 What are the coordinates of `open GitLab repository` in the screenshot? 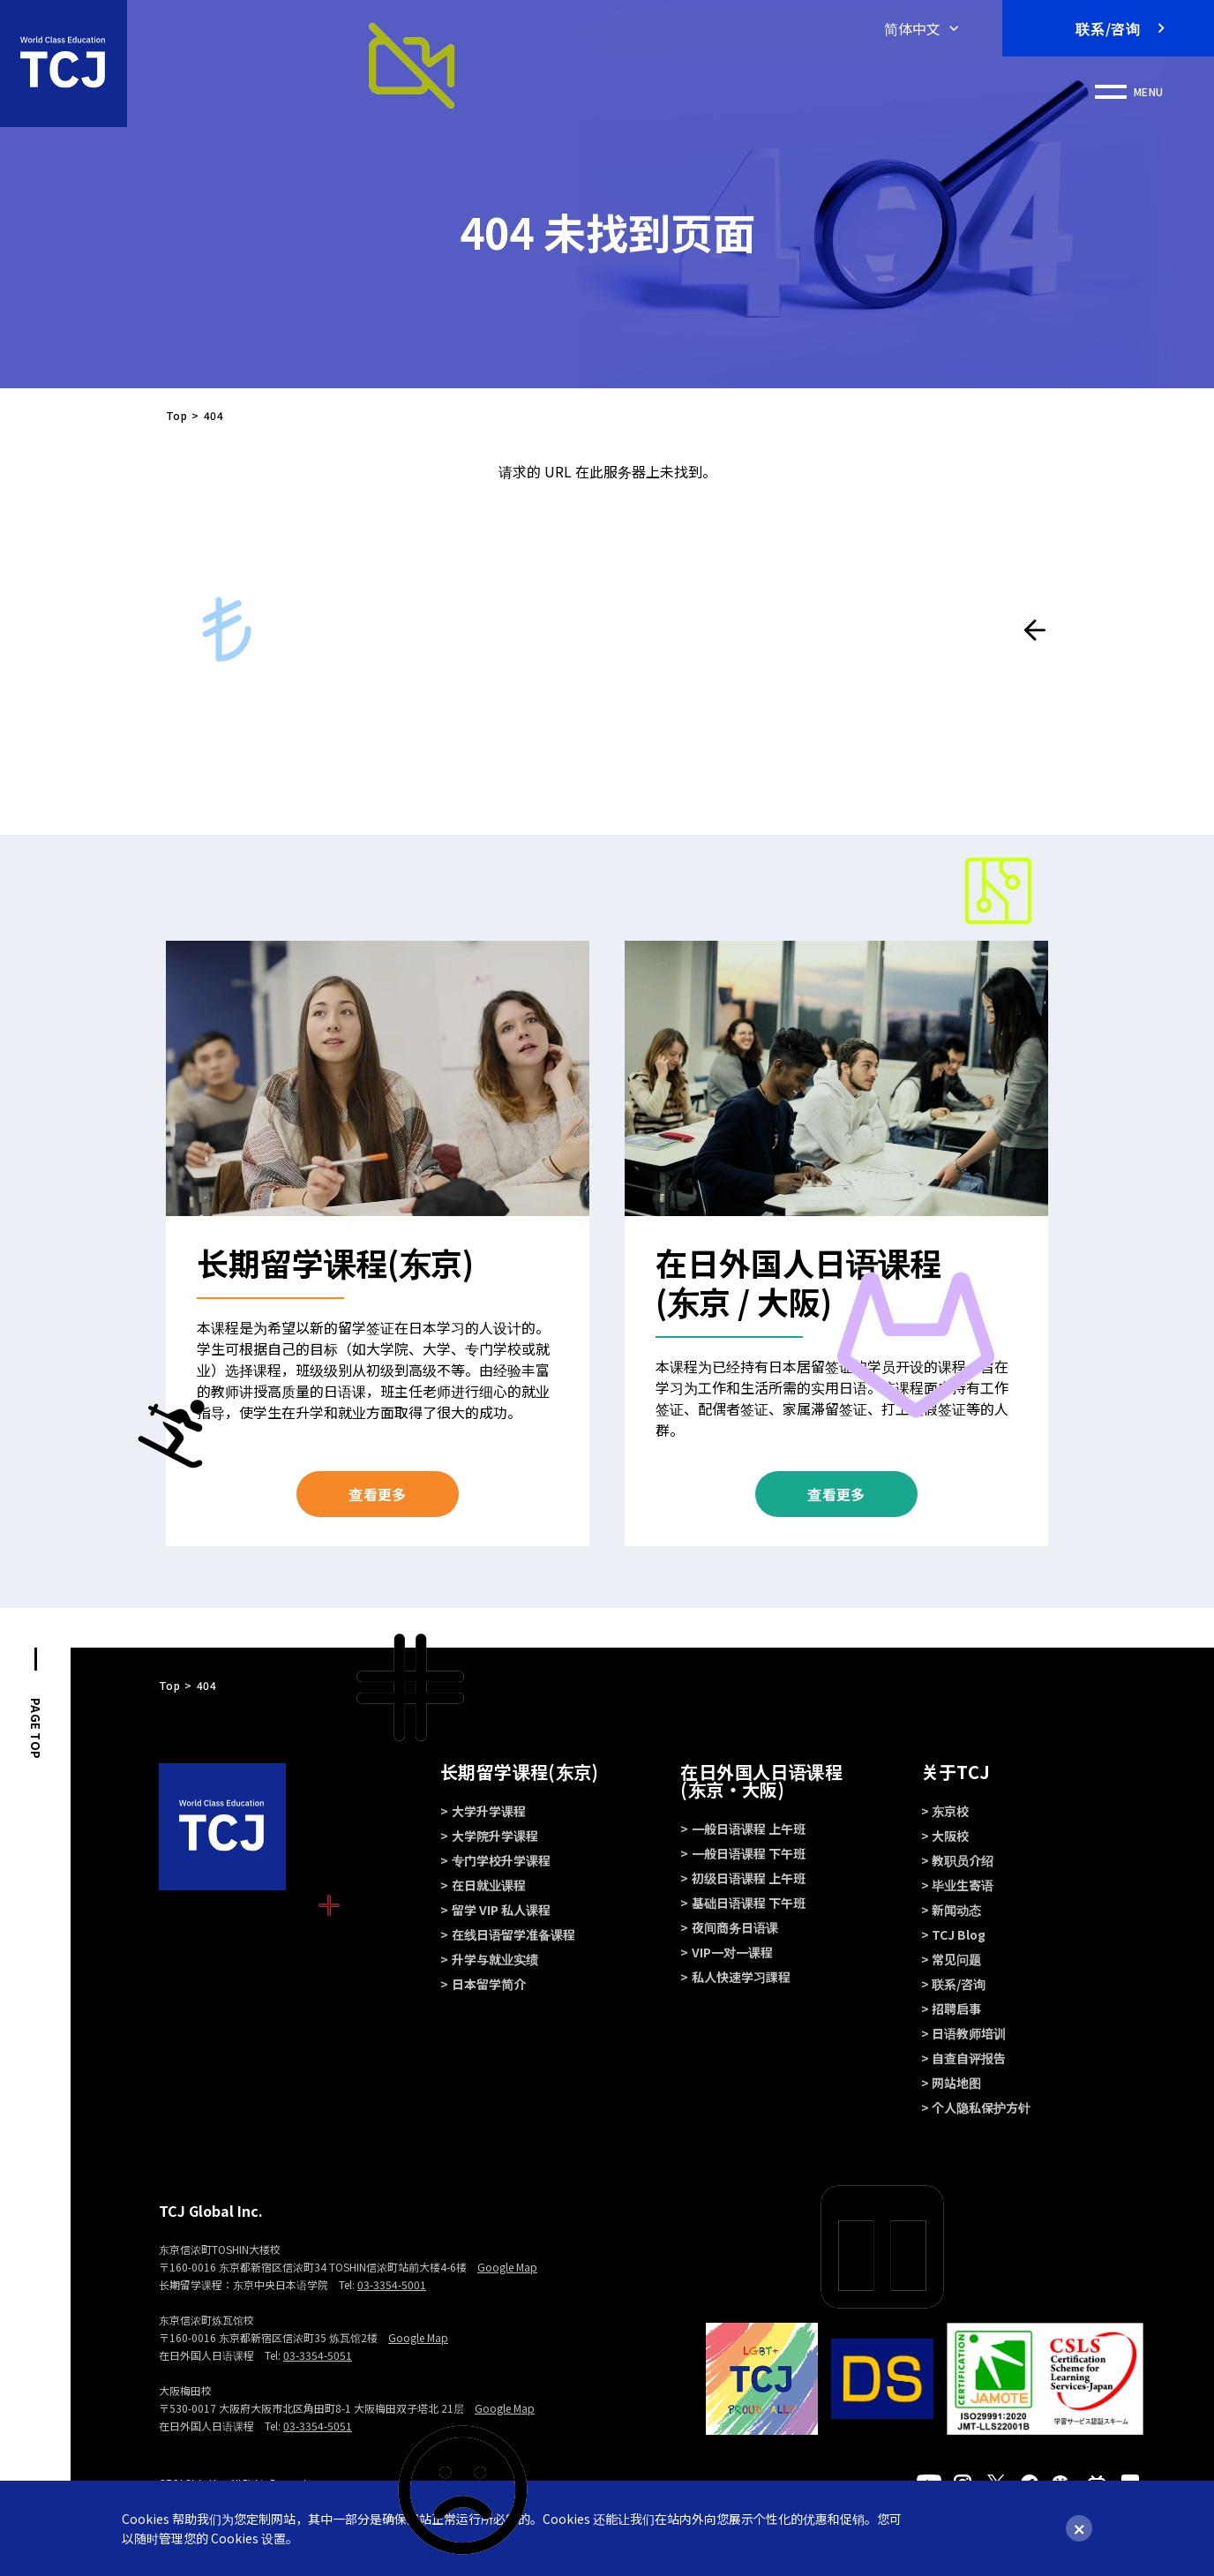 It's located at (916, 1345).